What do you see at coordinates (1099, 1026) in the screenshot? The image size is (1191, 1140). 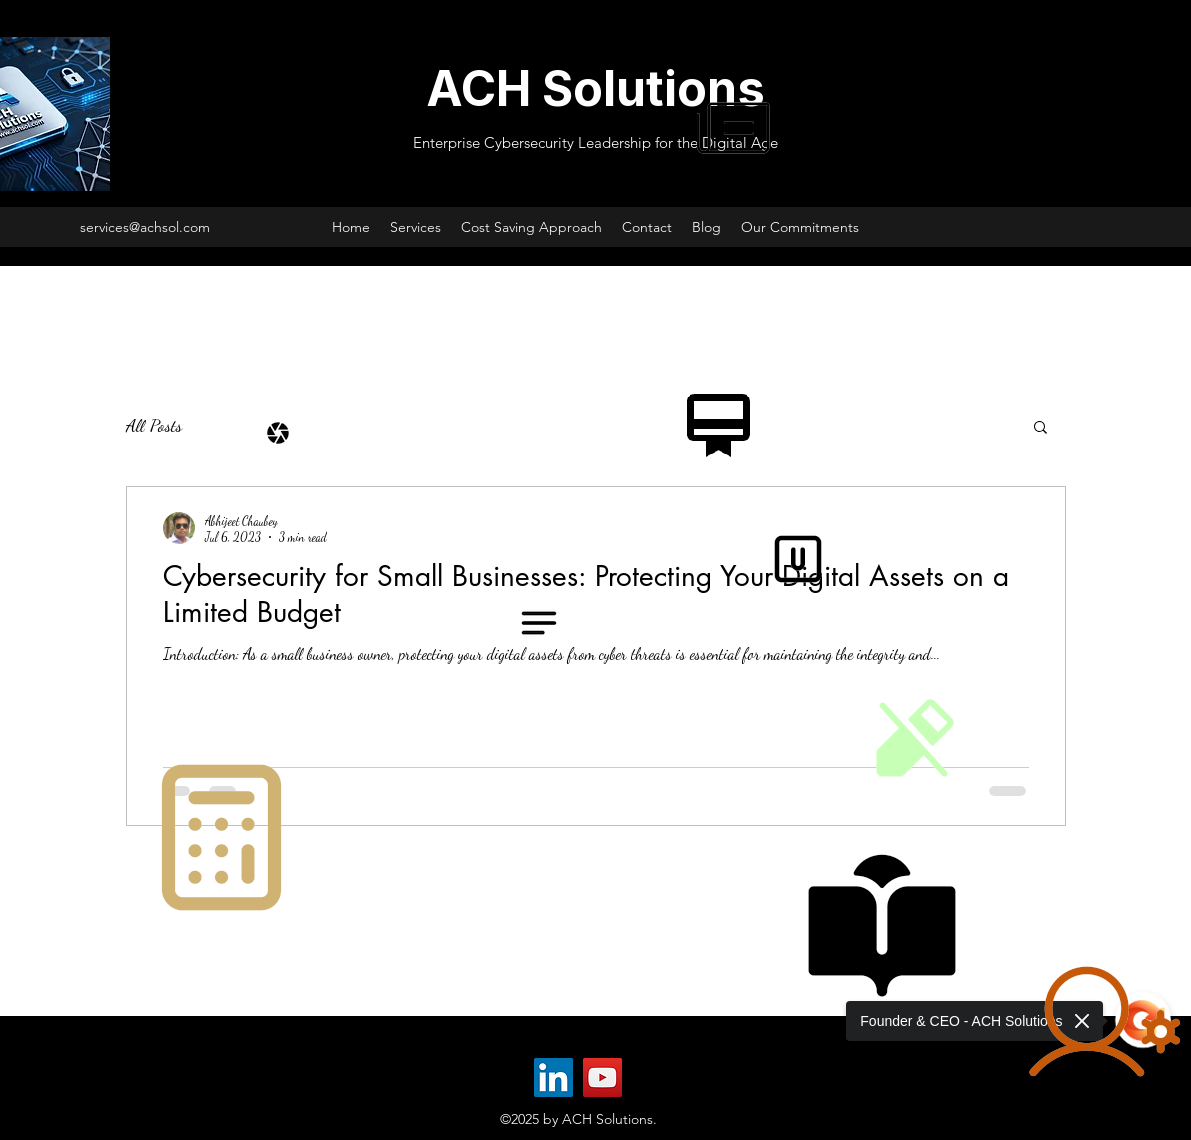 I see `access user settings` at bounding box center [1099, 1026].